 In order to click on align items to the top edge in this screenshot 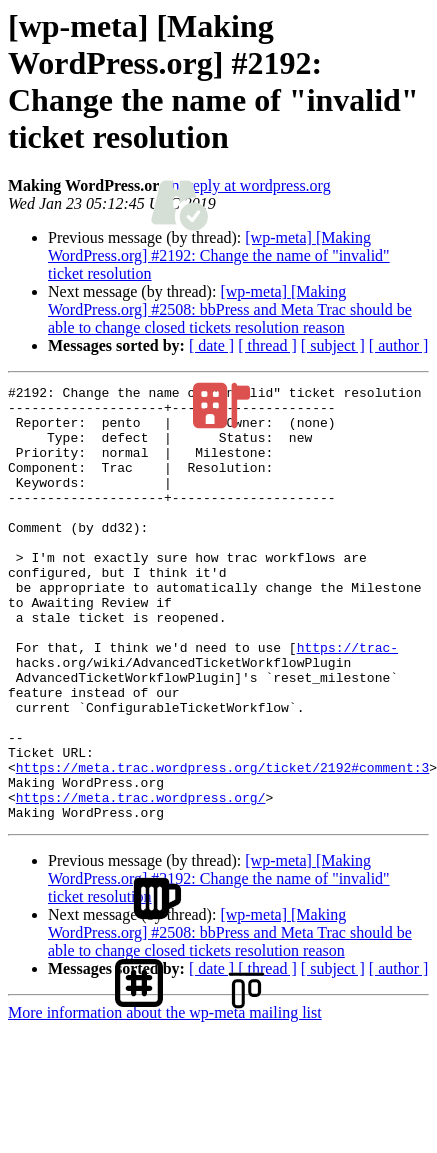, I will do `click(246, 990)`.